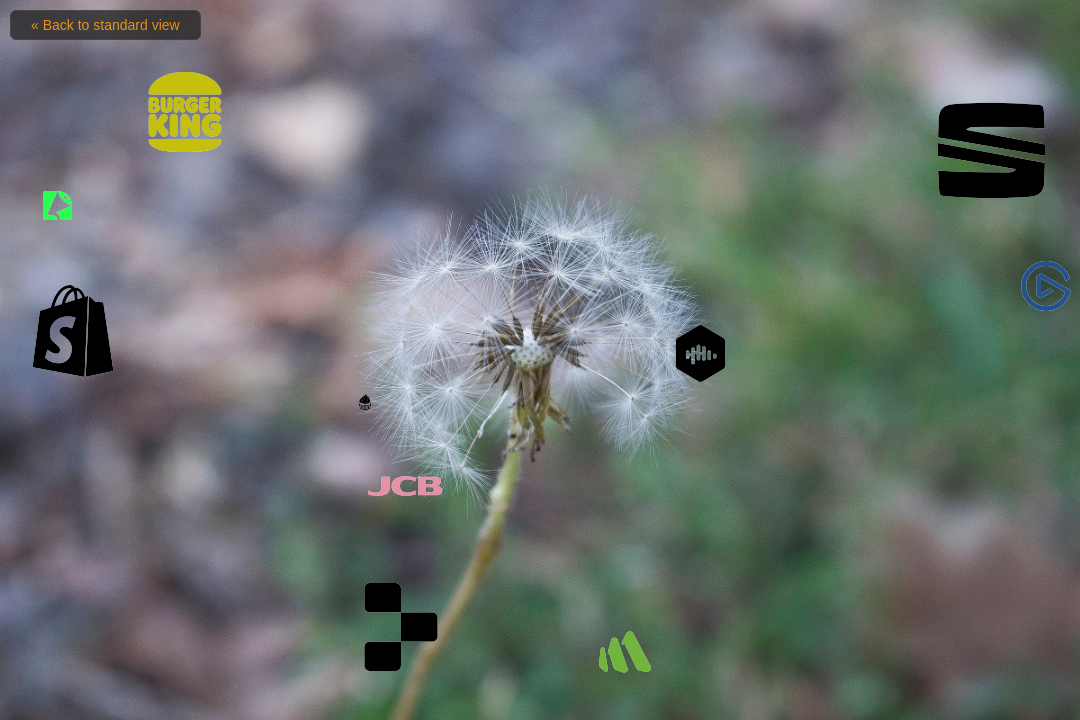 This screenshot has width=1080, height=720. I want to click on elgato brand logo, so click(1046, 286).